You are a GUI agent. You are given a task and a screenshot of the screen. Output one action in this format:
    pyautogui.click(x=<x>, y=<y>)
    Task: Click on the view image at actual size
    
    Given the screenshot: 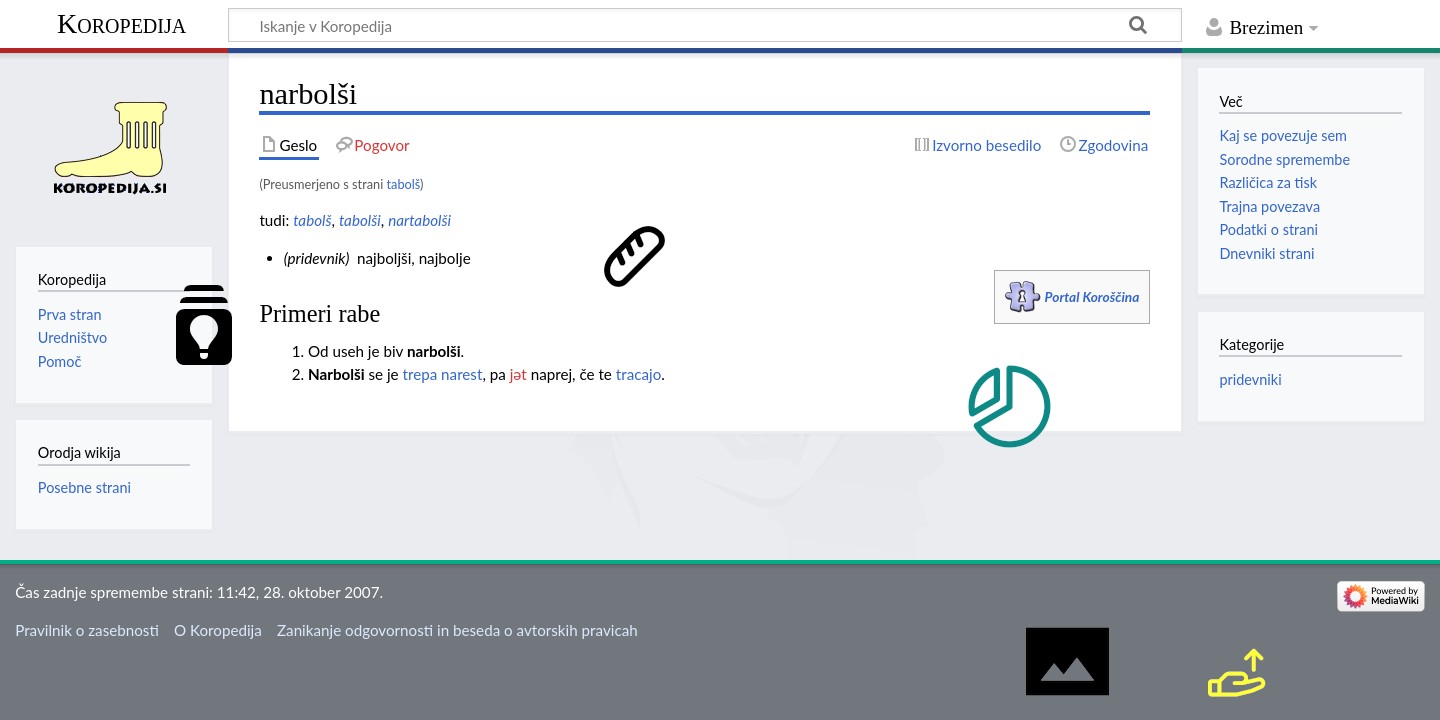 What is the action you would take?
    pyautogui.click(x=1067, y=661)
    